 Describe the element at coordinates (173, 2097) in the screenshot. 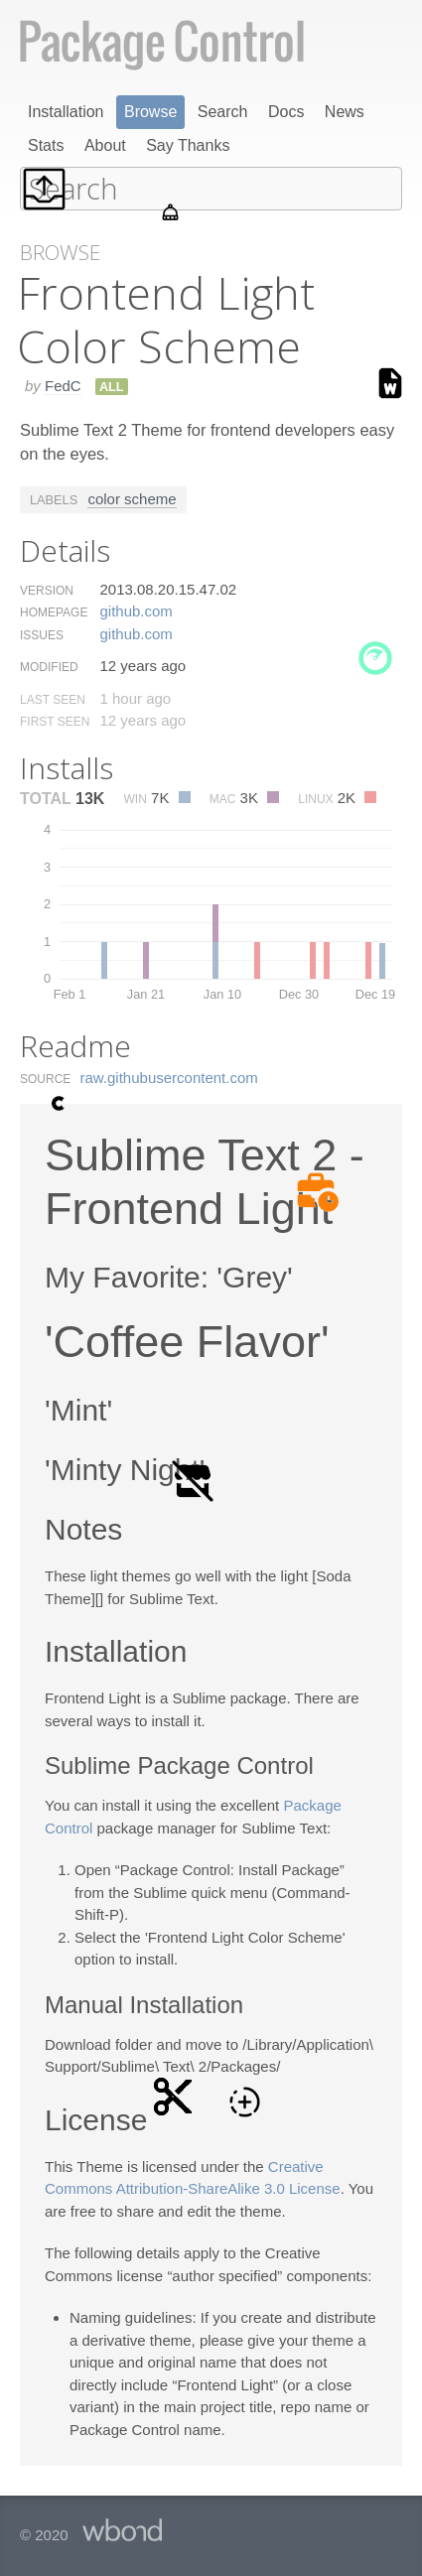

I see `cut selected content to clipboard` at that location.